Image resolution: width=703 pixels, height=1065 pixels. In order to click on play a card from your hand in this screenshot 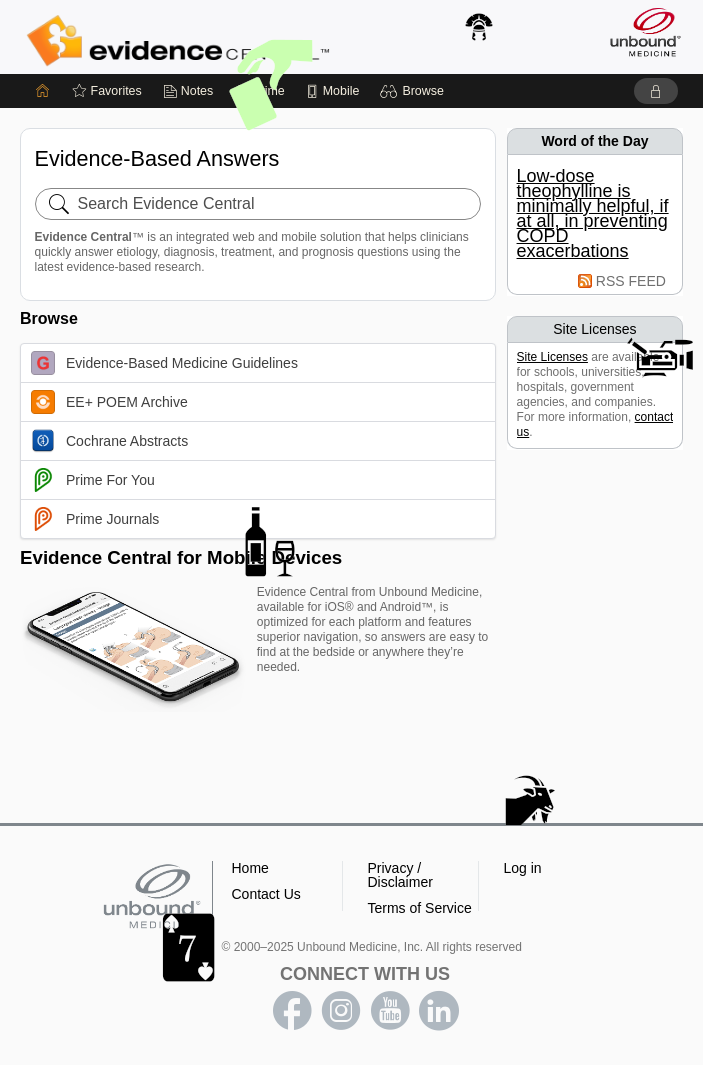, I will do `click(271, 85)`.